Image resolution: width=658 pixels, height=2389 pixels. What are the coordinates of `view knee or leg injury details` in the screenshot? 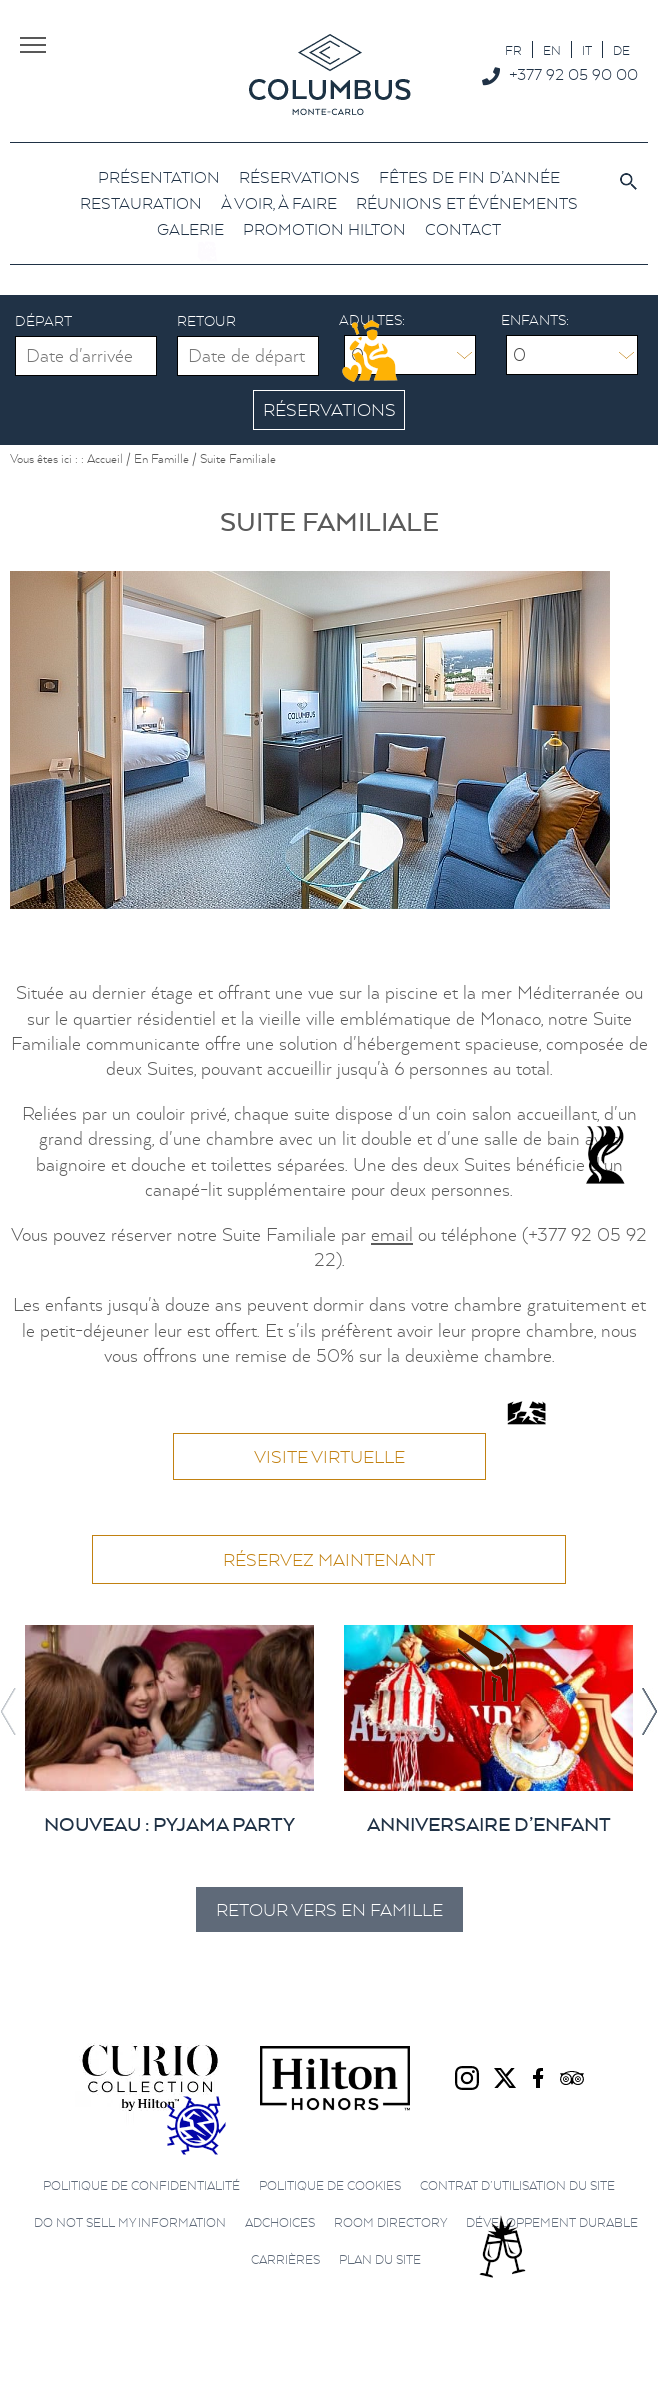 It's located at (494, 1665).